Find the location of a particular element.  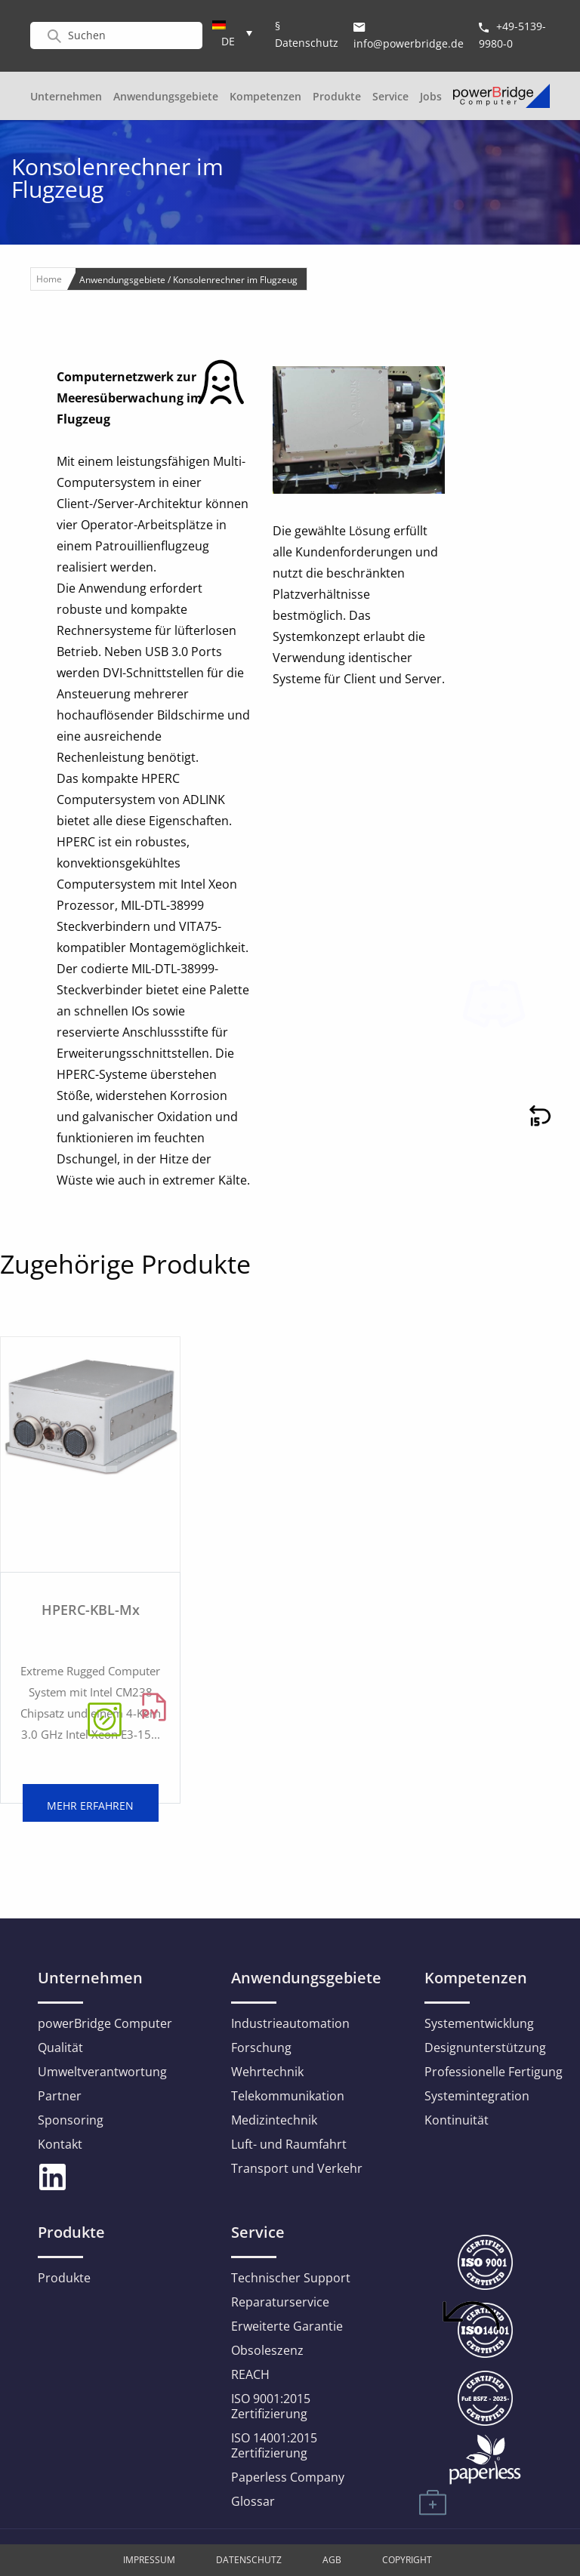

undo previous action is located at coordinates (472, 2313).